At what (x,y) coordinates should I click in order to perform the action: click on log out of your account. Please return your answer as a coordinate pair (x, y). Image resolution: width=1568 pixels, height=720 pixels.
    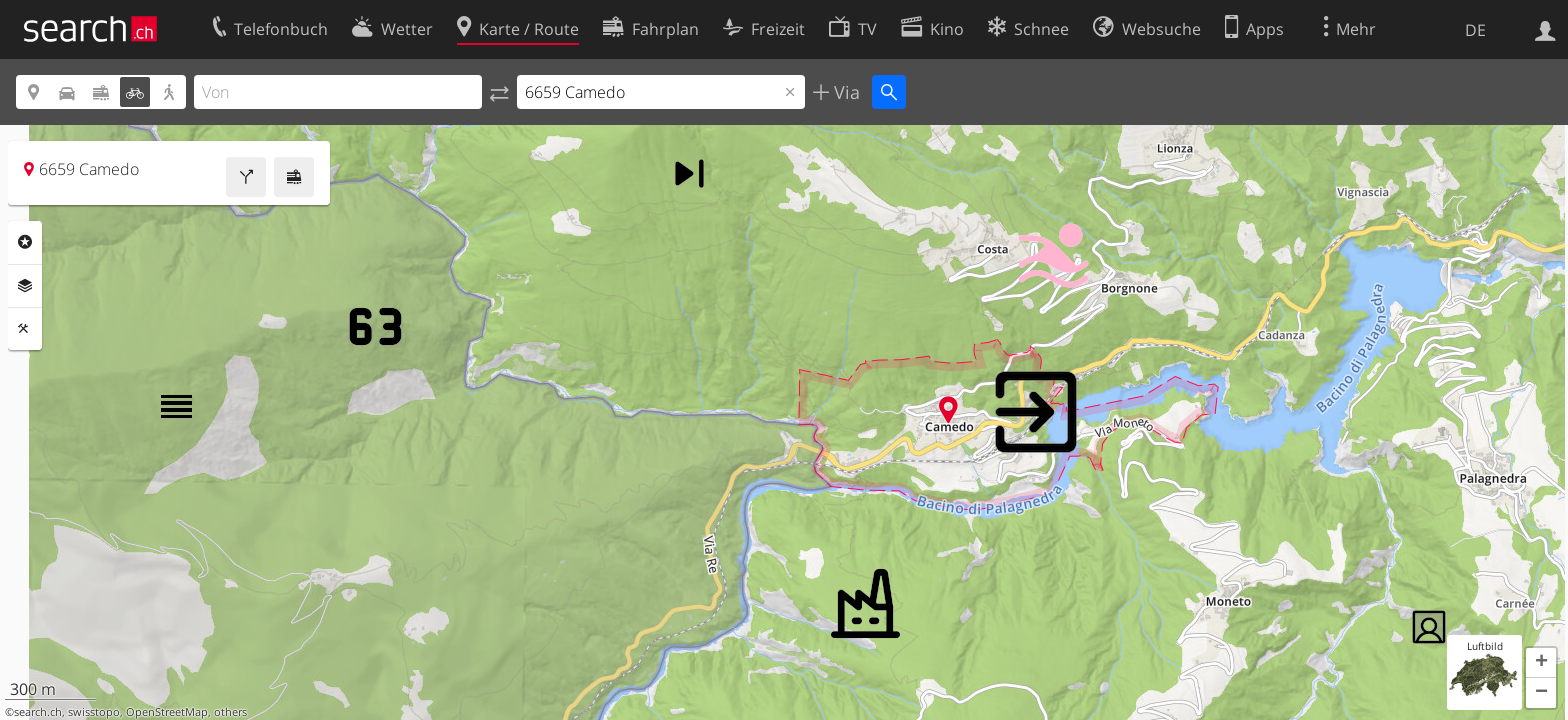
    Looking at the image, I should click on (1036, 412).